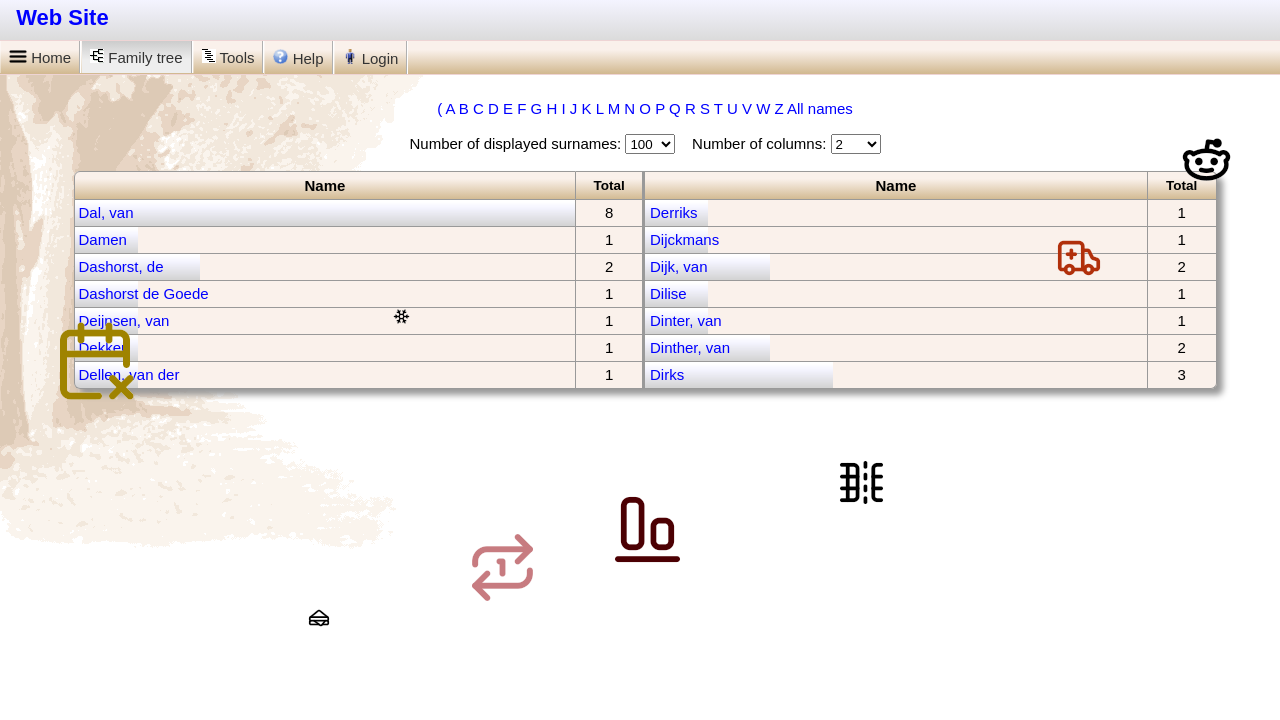 The height and width of the screenshot is (720, 1280). Describe the element at coordinates (861, 482) in the screenshot. I see `split table into separate columns` at that location.